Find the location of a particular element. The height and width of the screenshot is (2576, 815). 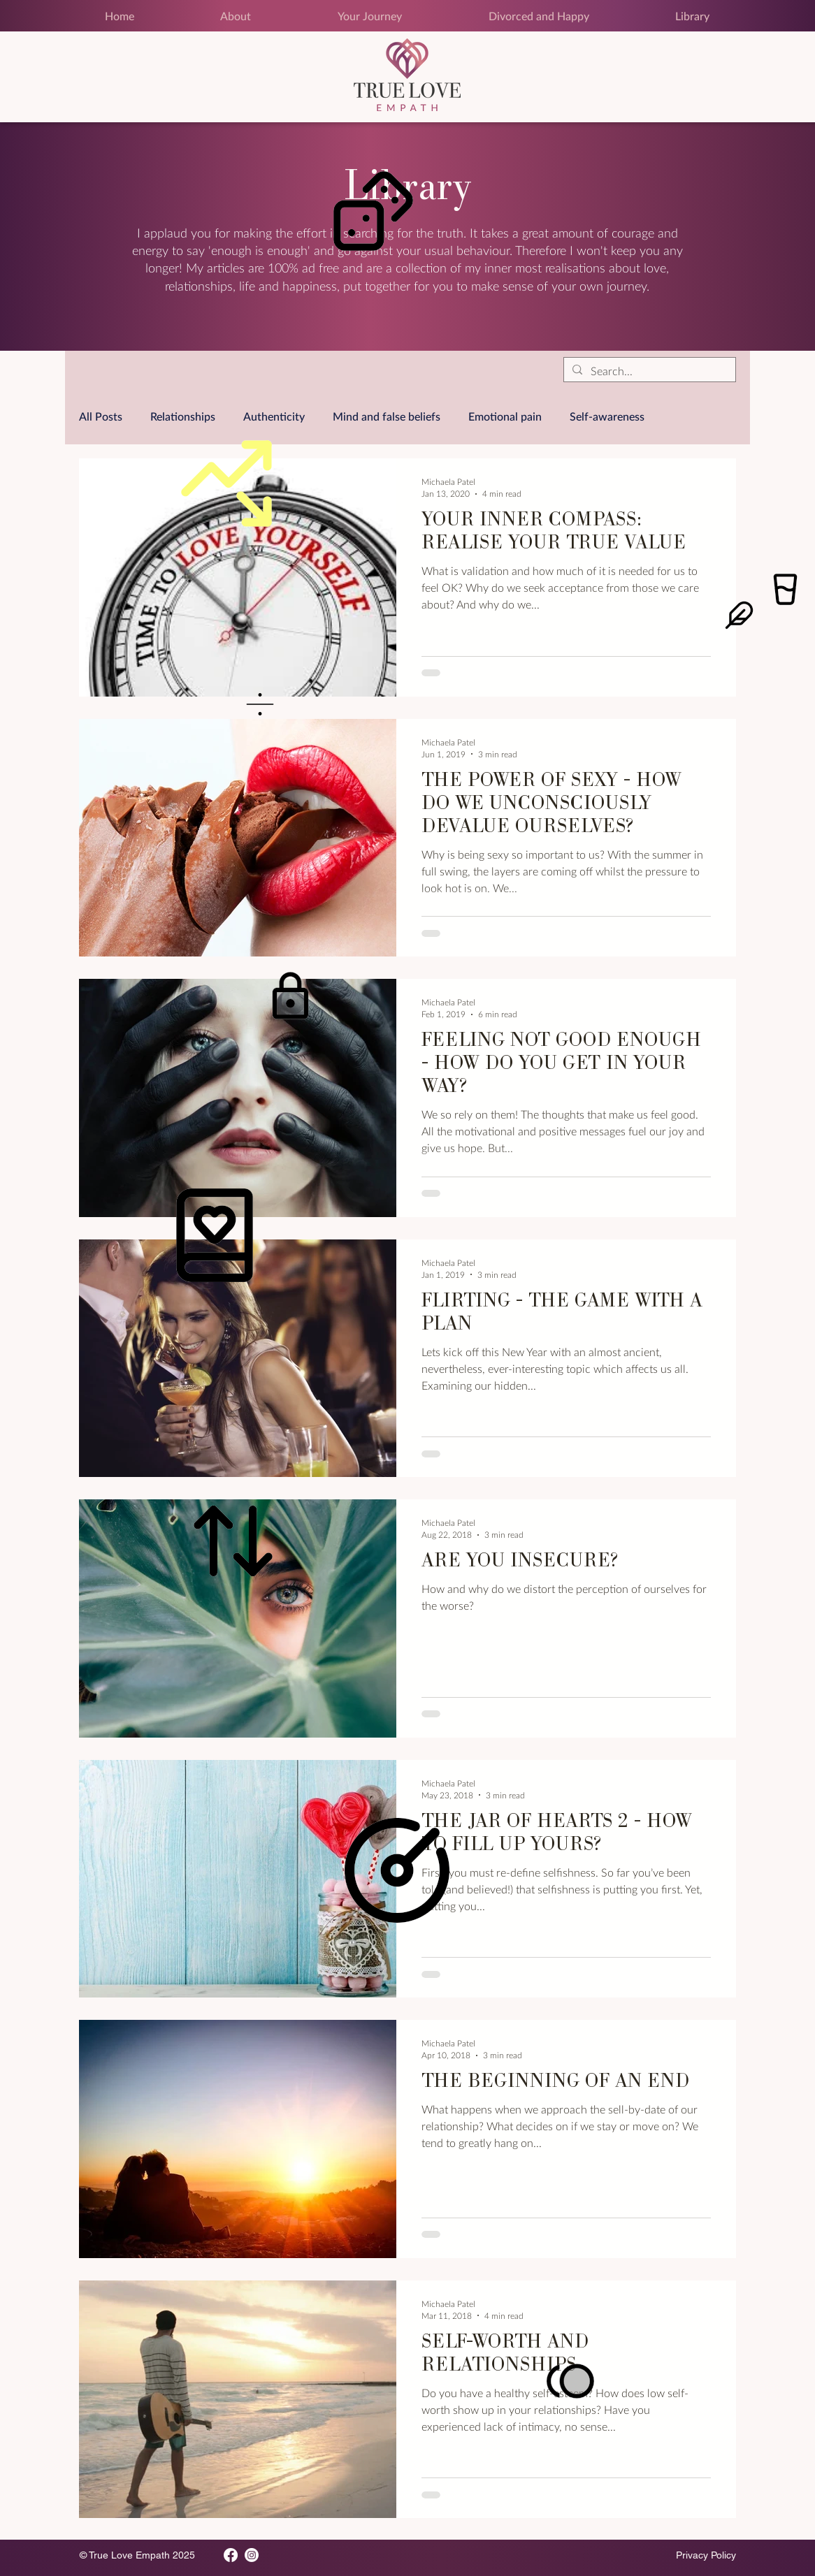

view performance metrics or usage statistics is located at coordinates (397, 1870).